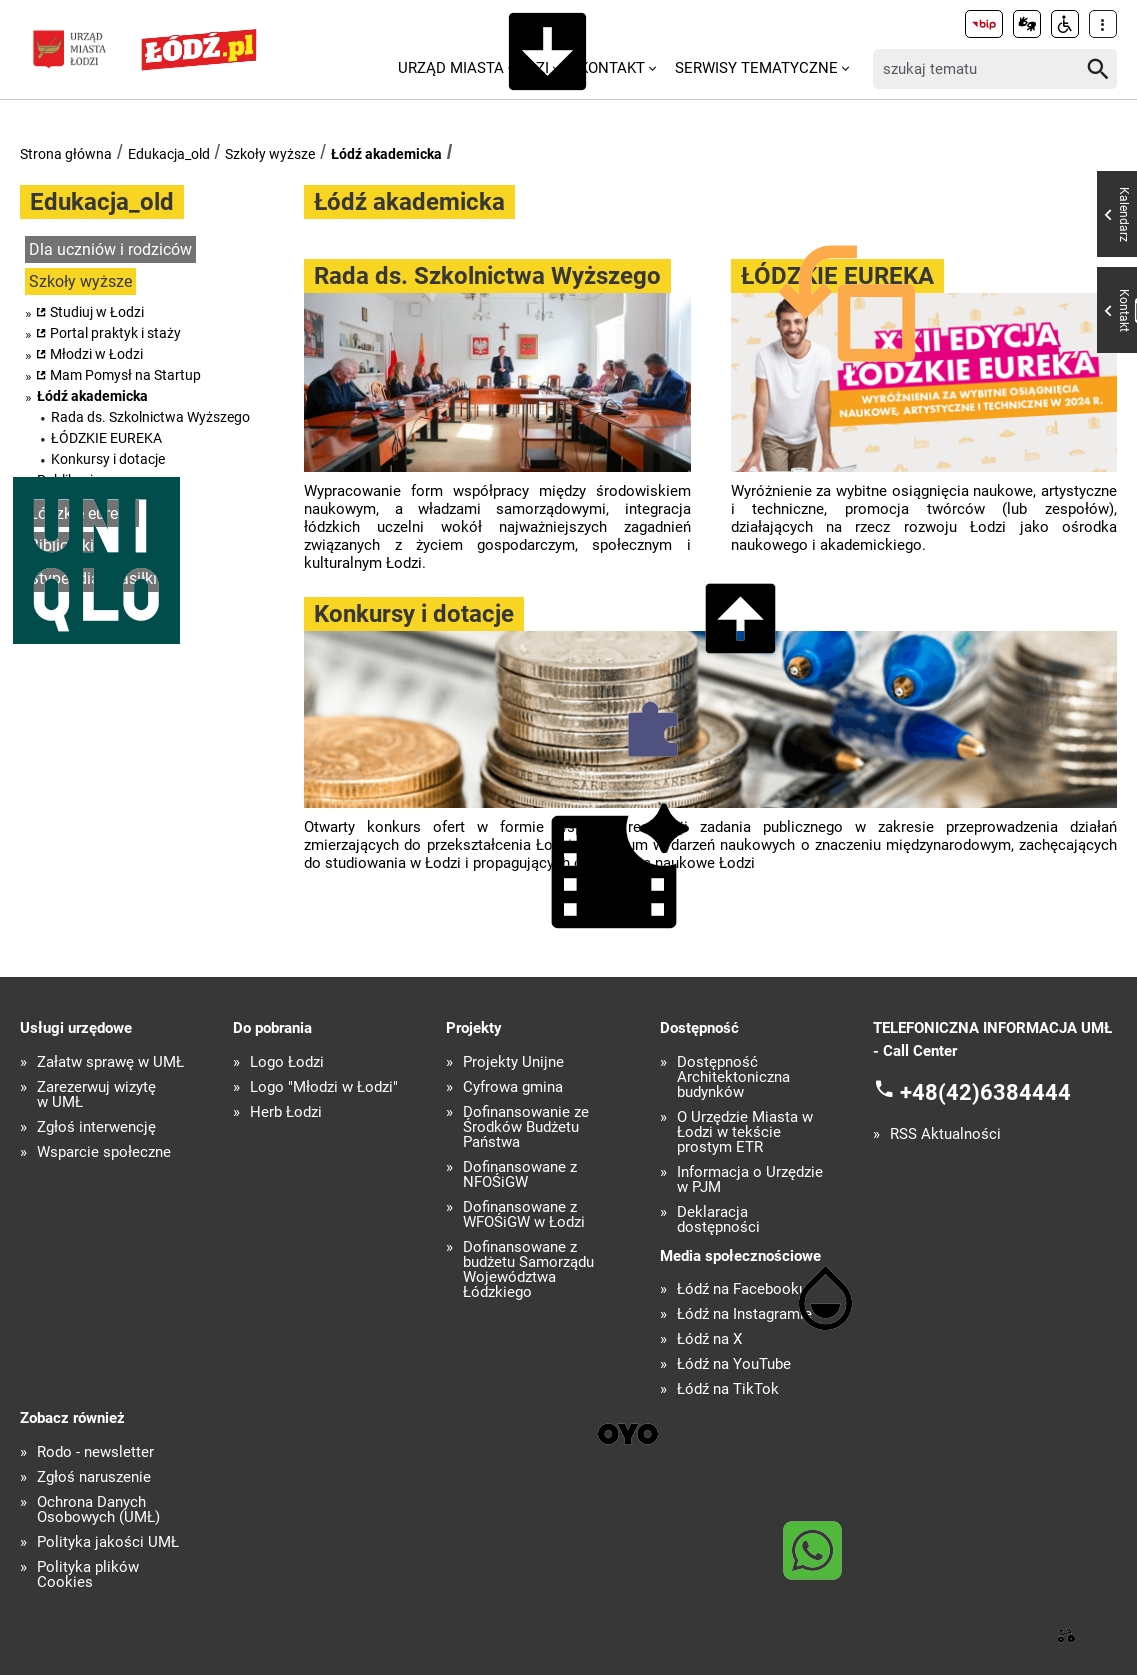 The height and width of the screenshot is (1675, 1137). Describe the element at coordinates (740, 618) in the screenshot. I see `upload a file or document` at that location.